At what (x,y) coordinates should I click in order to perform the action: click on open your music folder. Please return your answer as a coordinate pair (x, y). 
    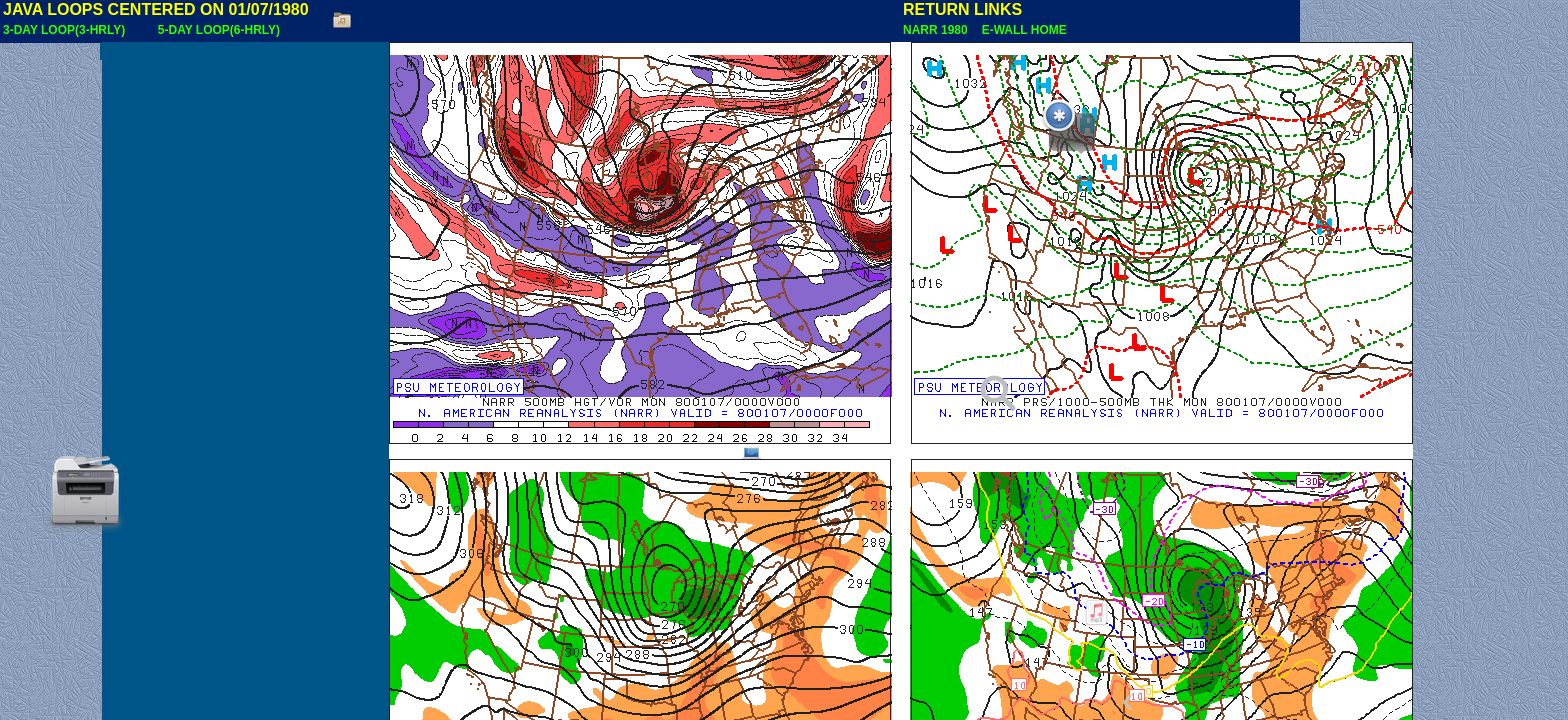
    Looking at the image, I should click on (342, 21).